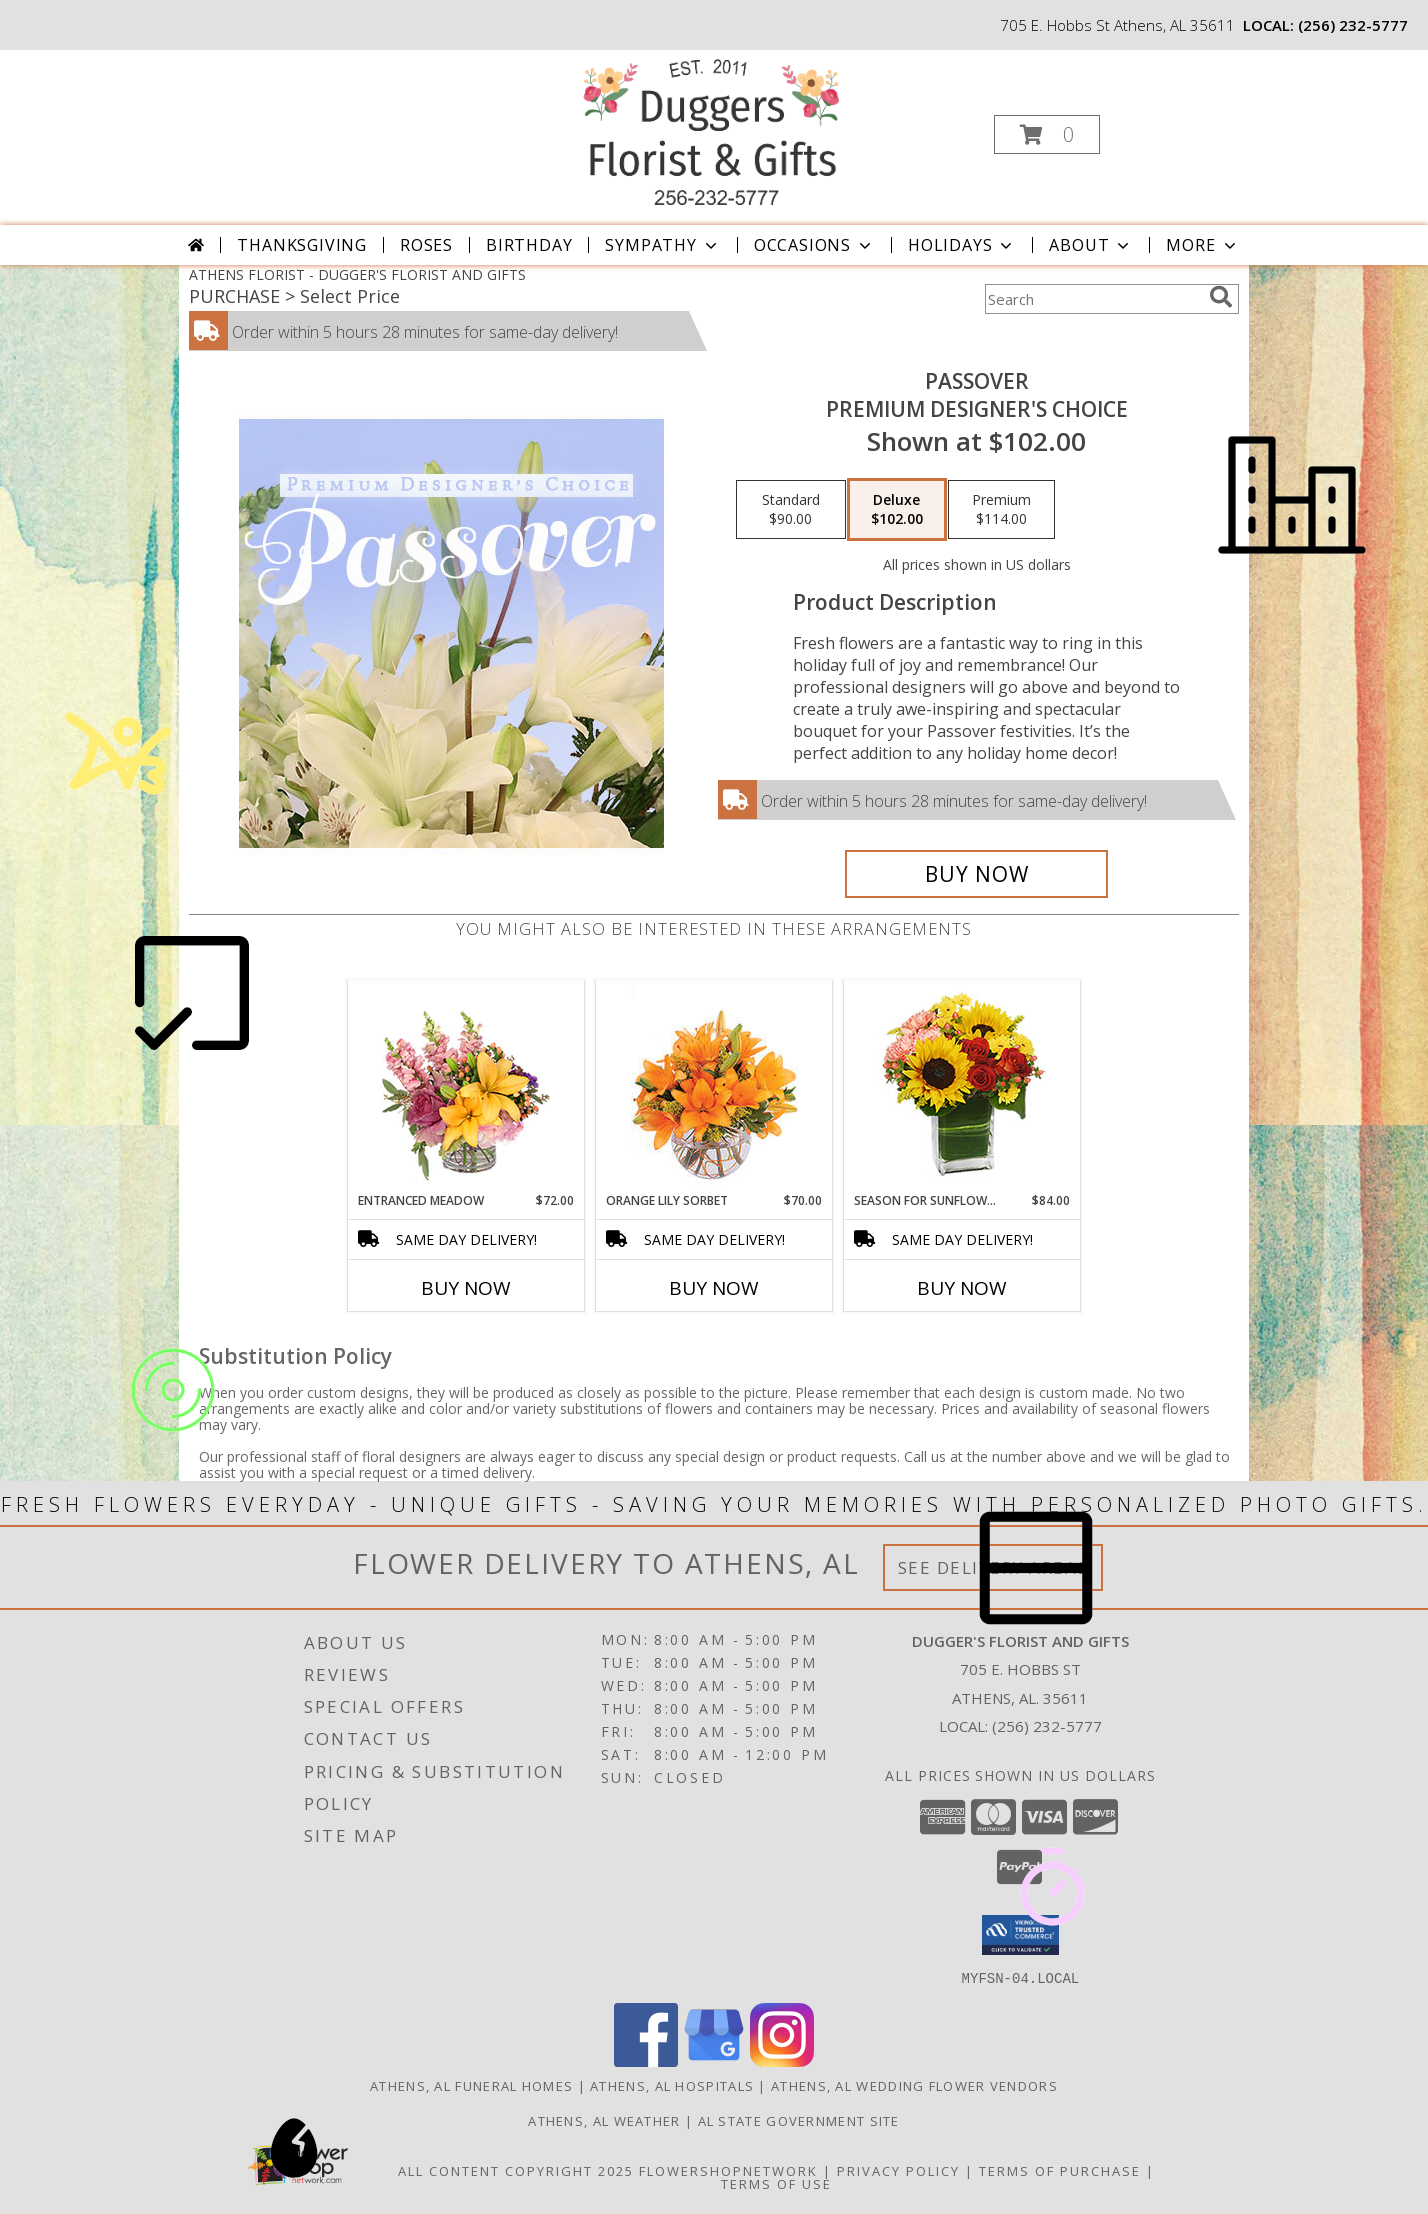 This screenshot has height=2214, width=1428. I want to click on access music or audio library, so click(173, 1390).